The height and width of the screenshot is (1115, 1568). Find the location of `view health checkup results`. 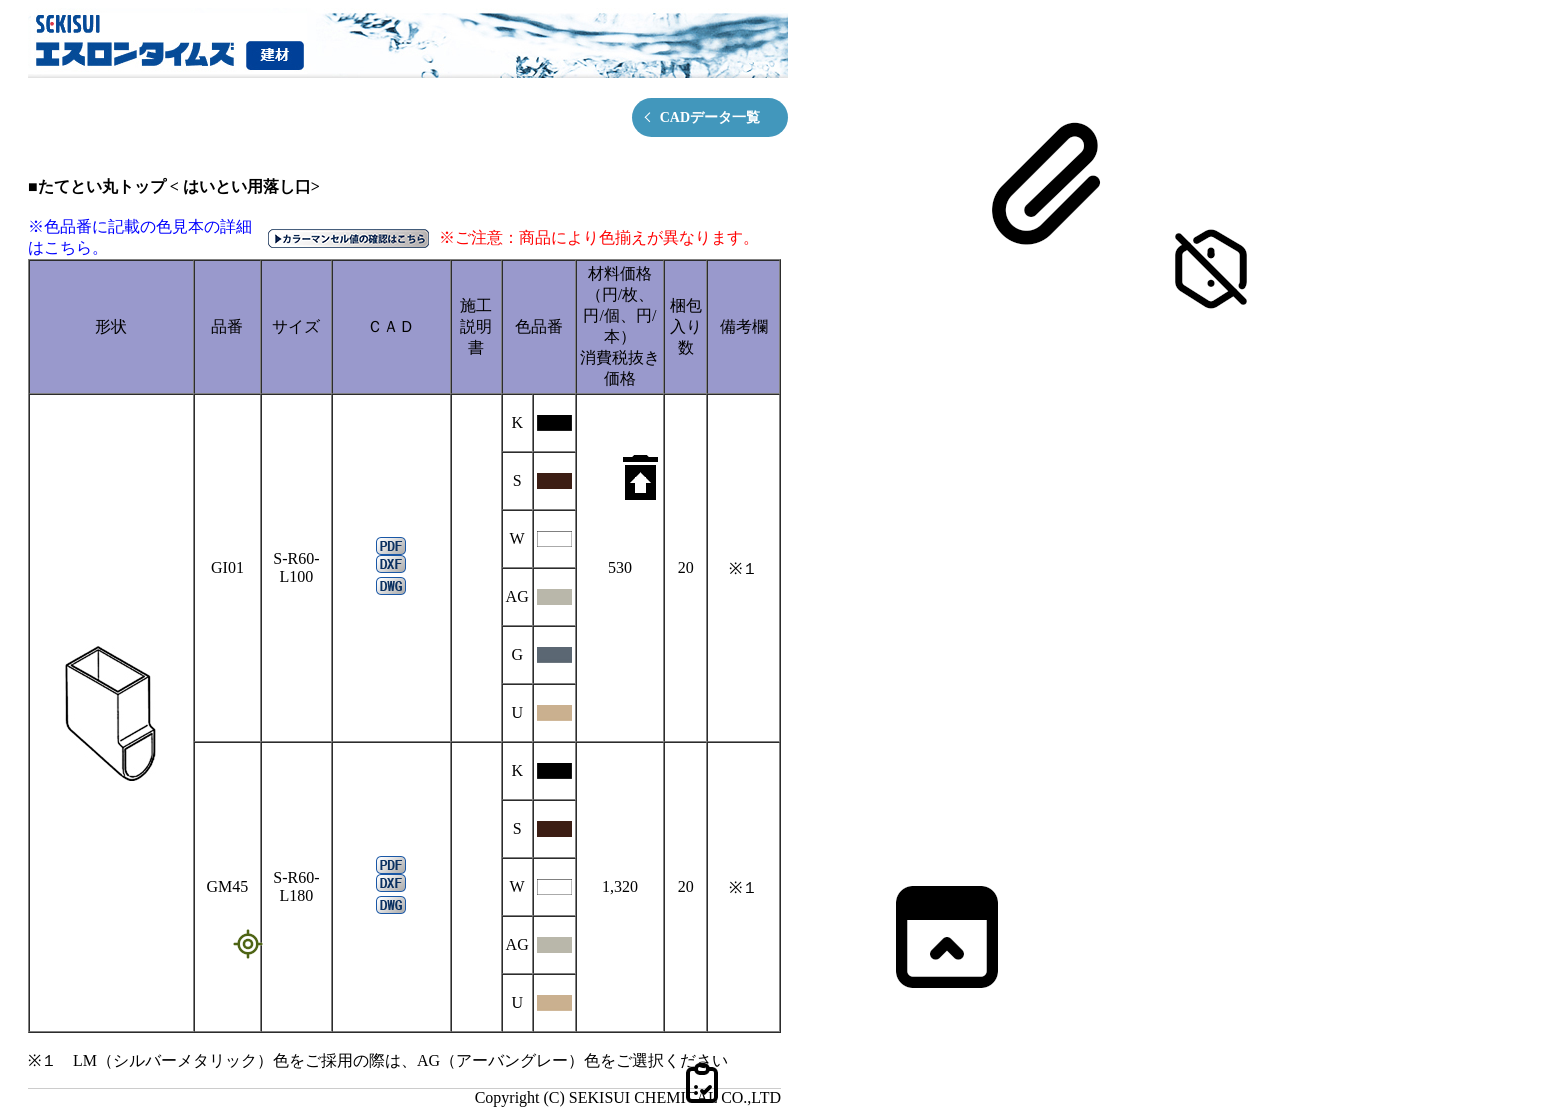

view health checkup results is located at coordinates (702, 1083).